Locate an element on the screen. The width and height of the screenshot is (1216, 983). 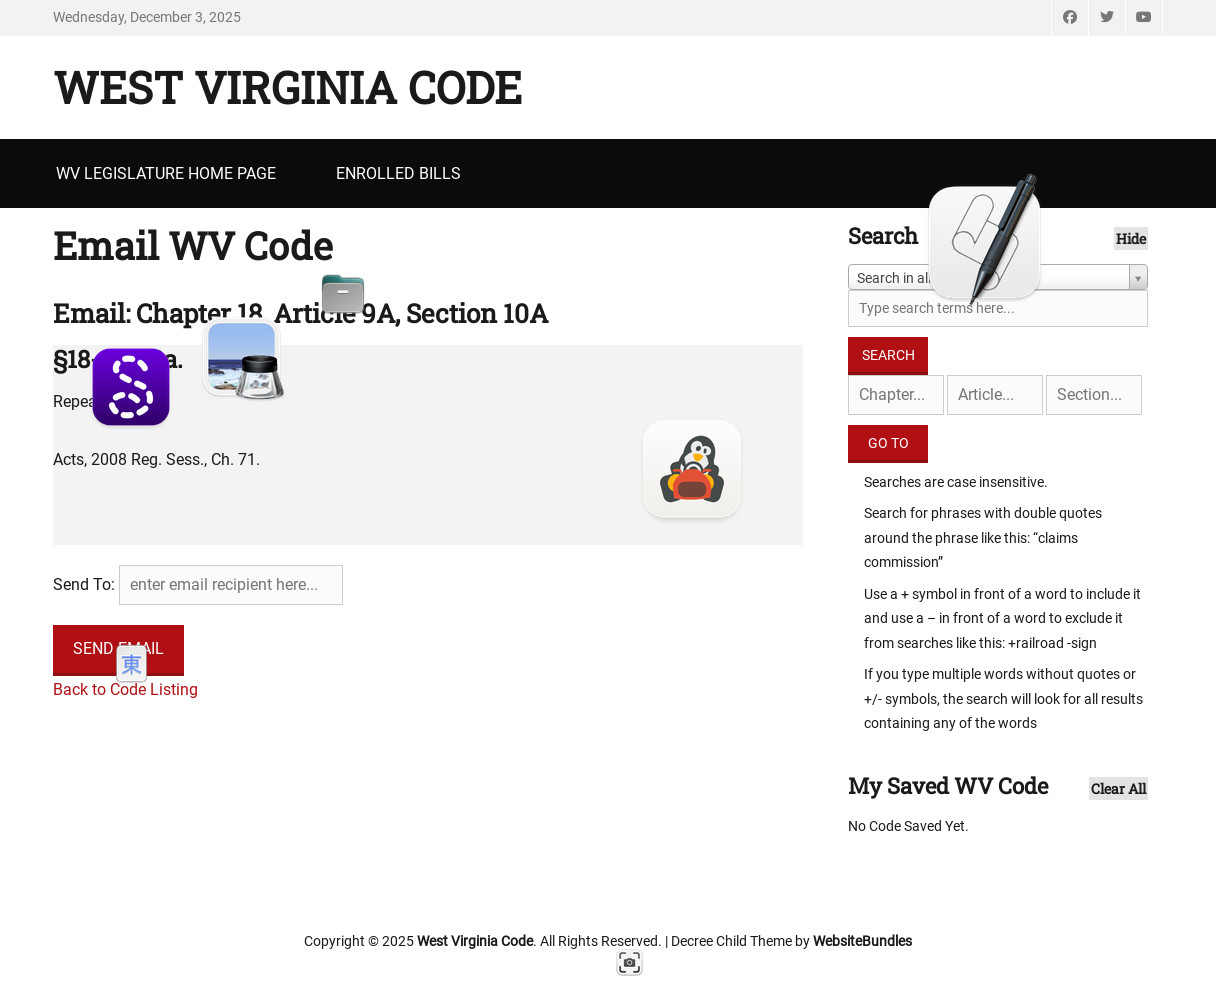
launch gnome mahjongg game is located at coordinates (131, 663).